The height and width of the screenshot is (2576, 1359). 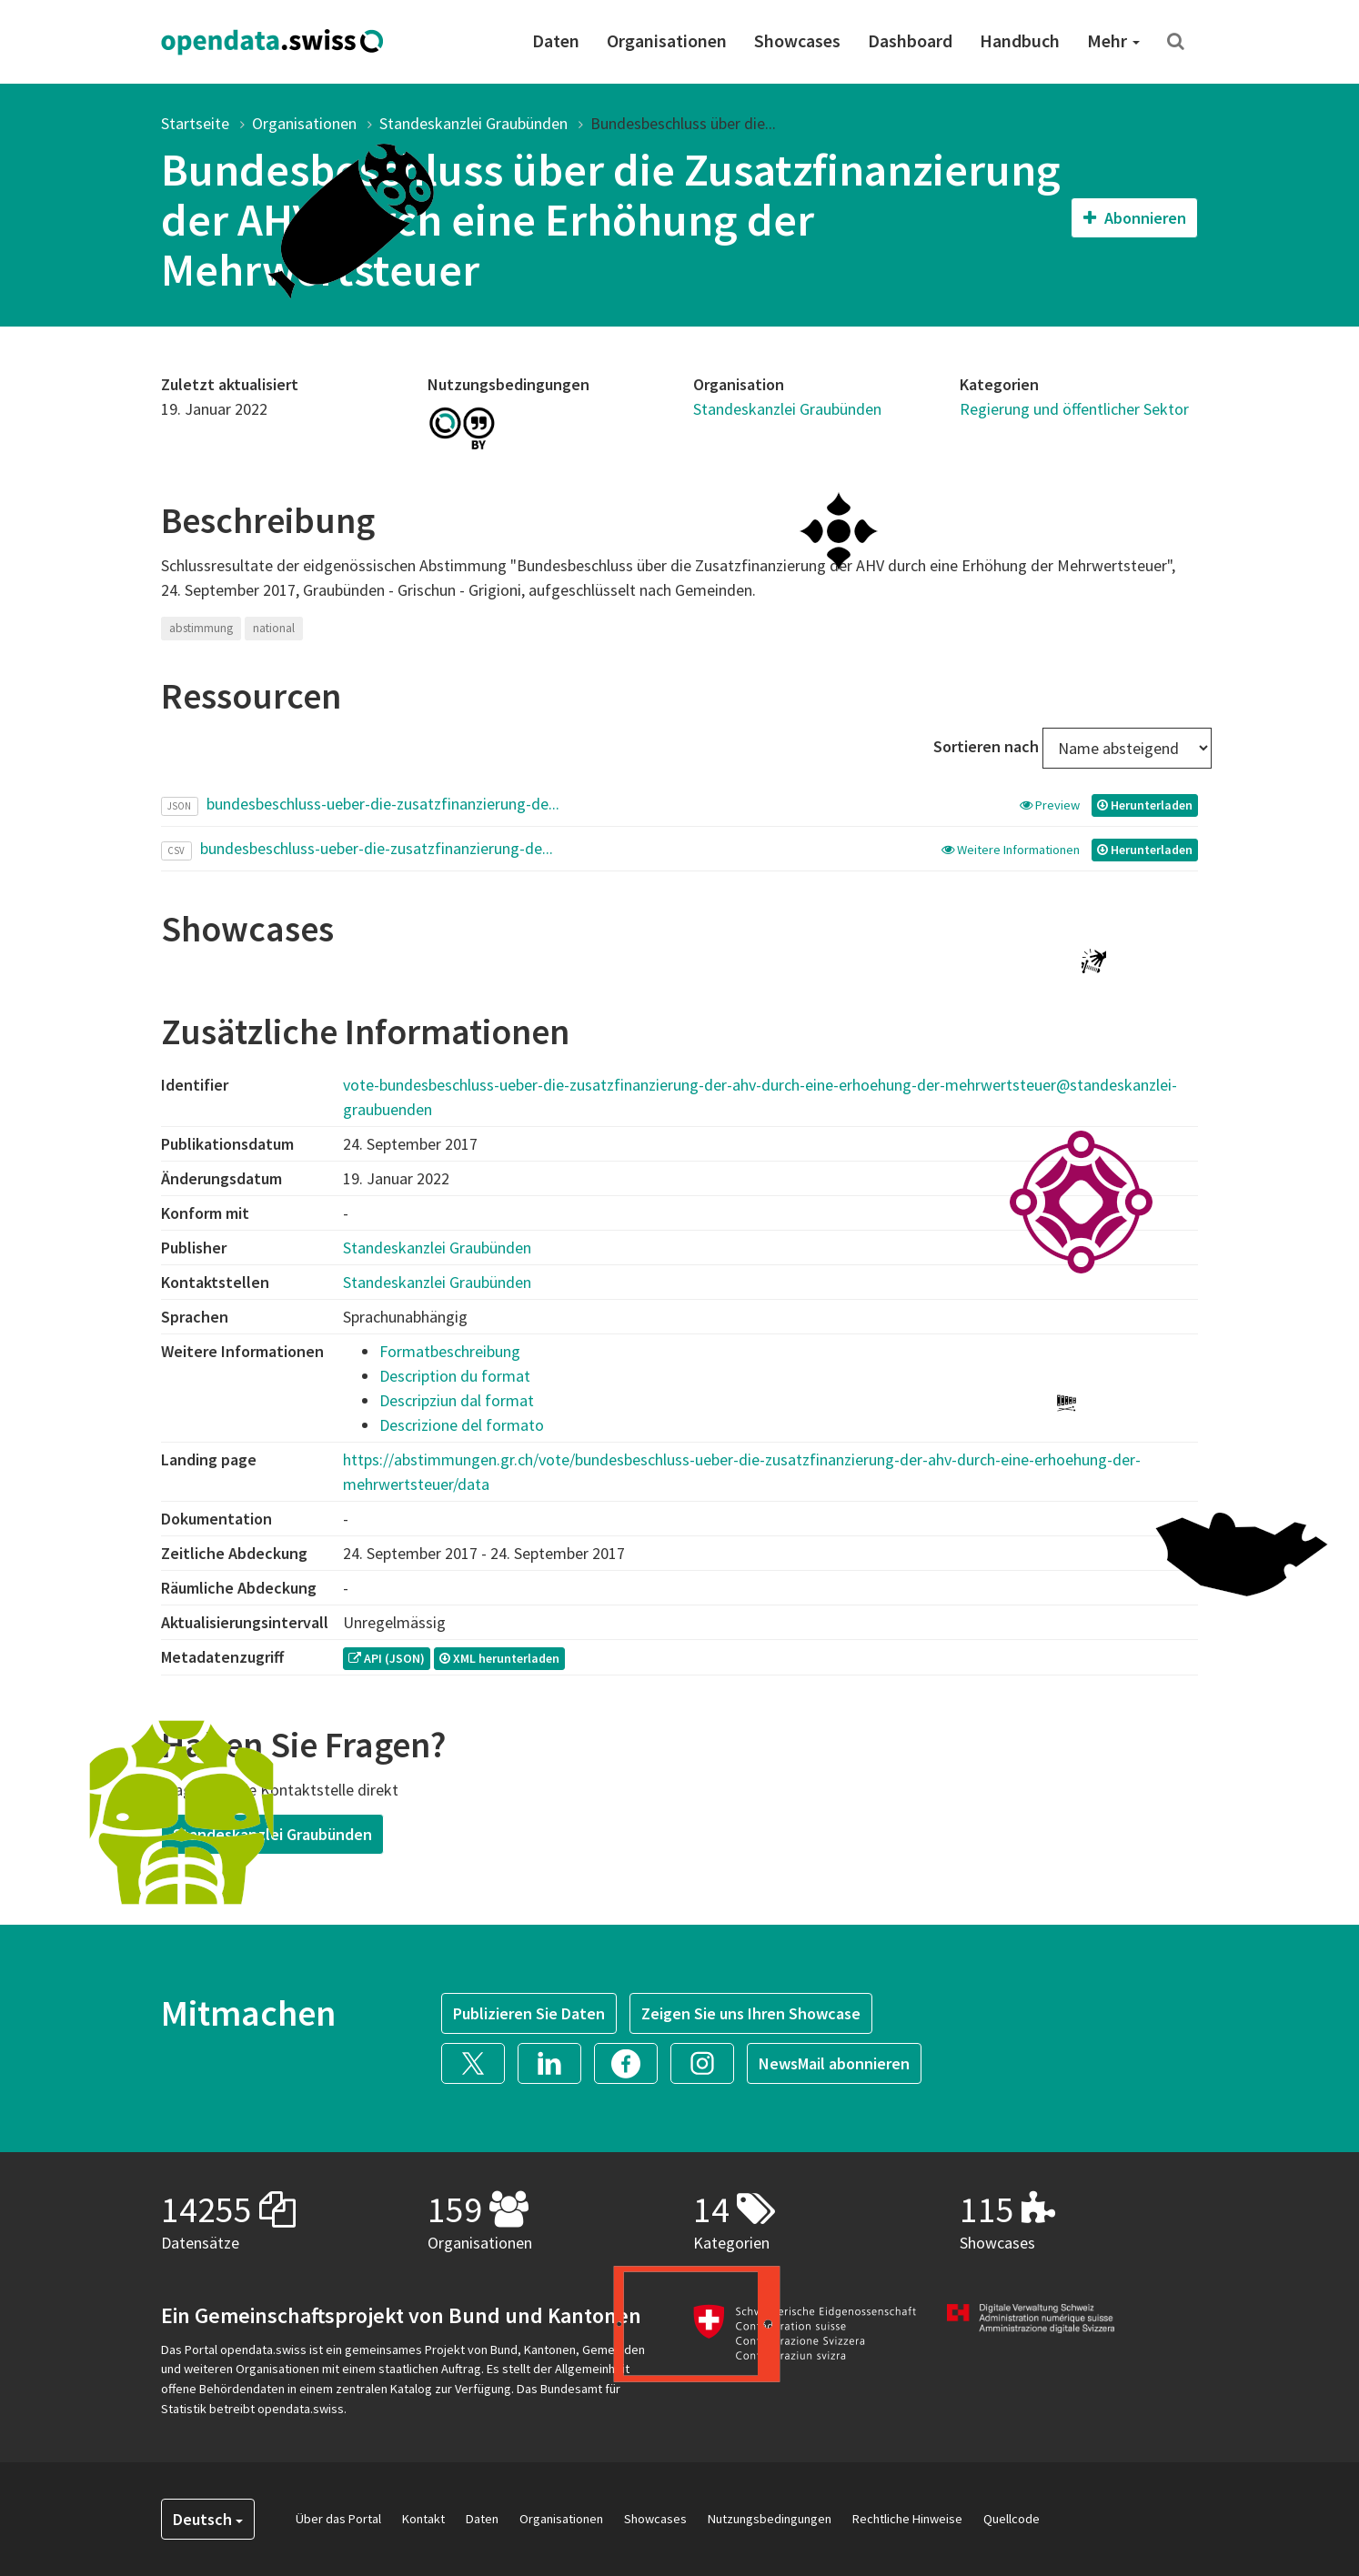 What do you see at coordinates (181, 1812) in the screenshot?
I see `view fitness or strength stats` at bounding box center [181, 1812].